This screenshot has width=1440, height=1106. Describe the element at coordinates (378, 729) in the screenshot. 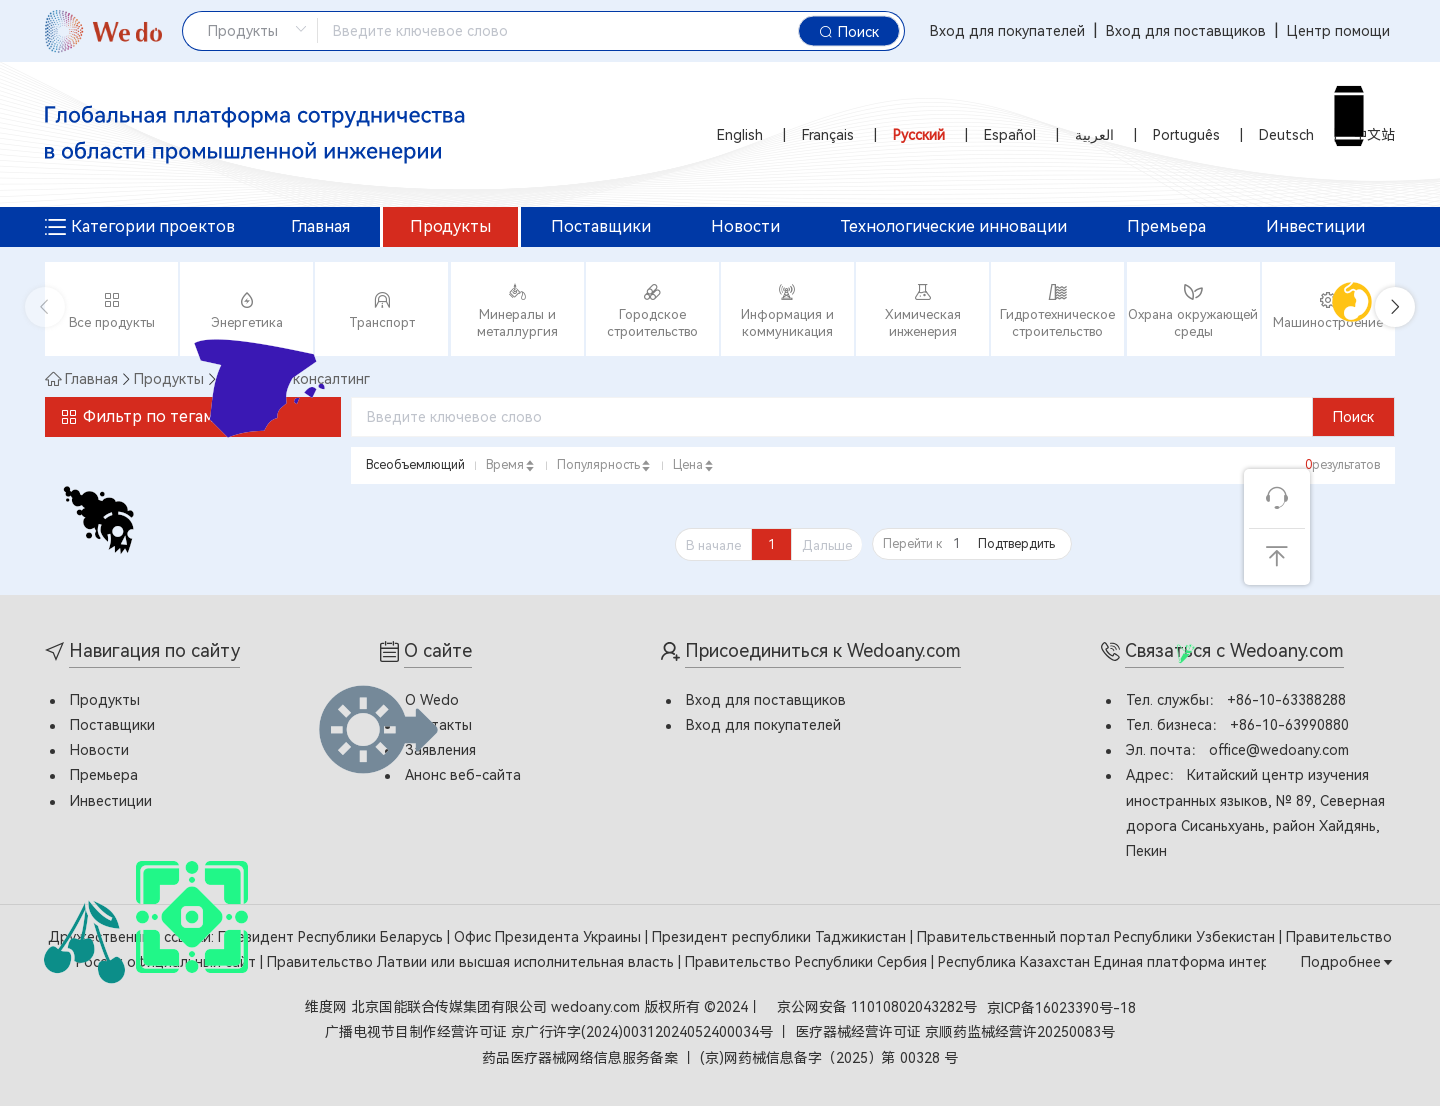

I see `advance time to the next day` at that location.